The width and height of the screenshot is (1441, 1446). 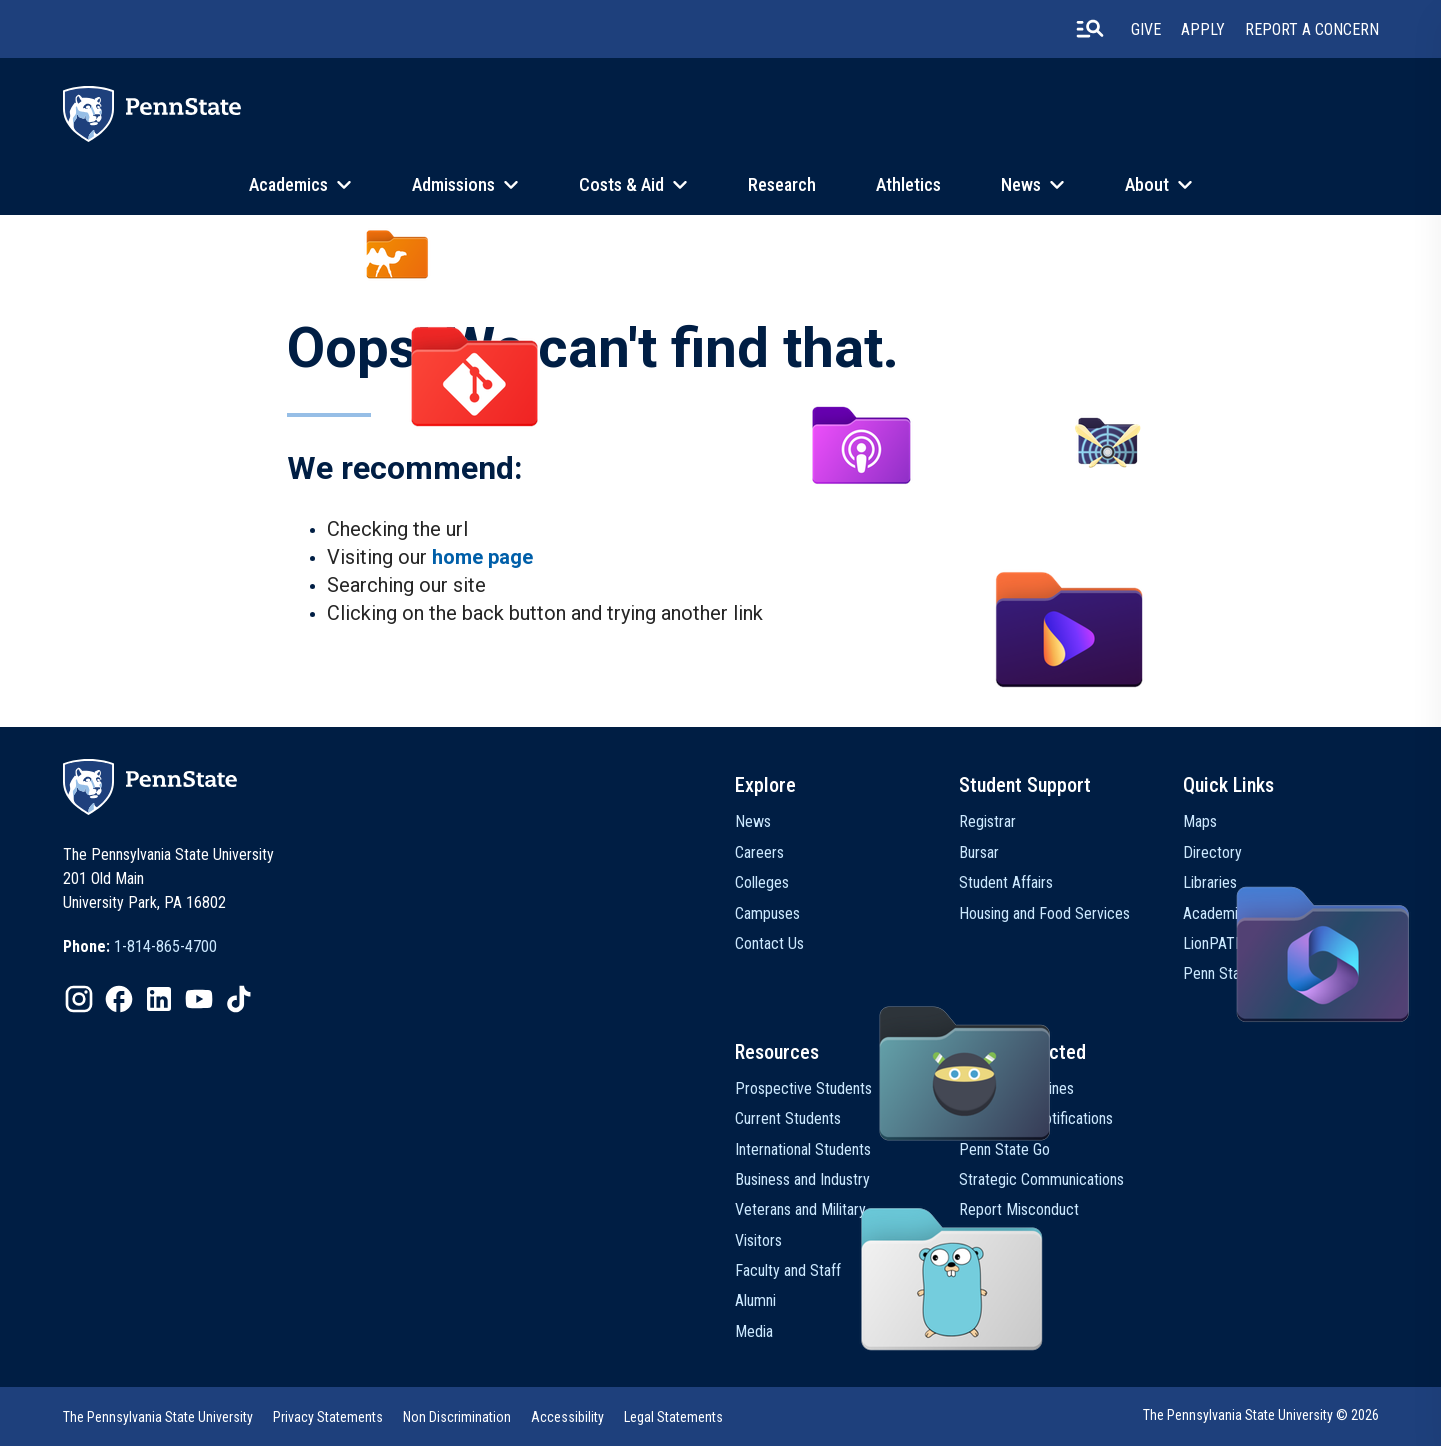 What do you see at coordinates (1322, 959) in the screenshot?
I see `open microsoft 365 files folder` at bounding box center [1322, 959].